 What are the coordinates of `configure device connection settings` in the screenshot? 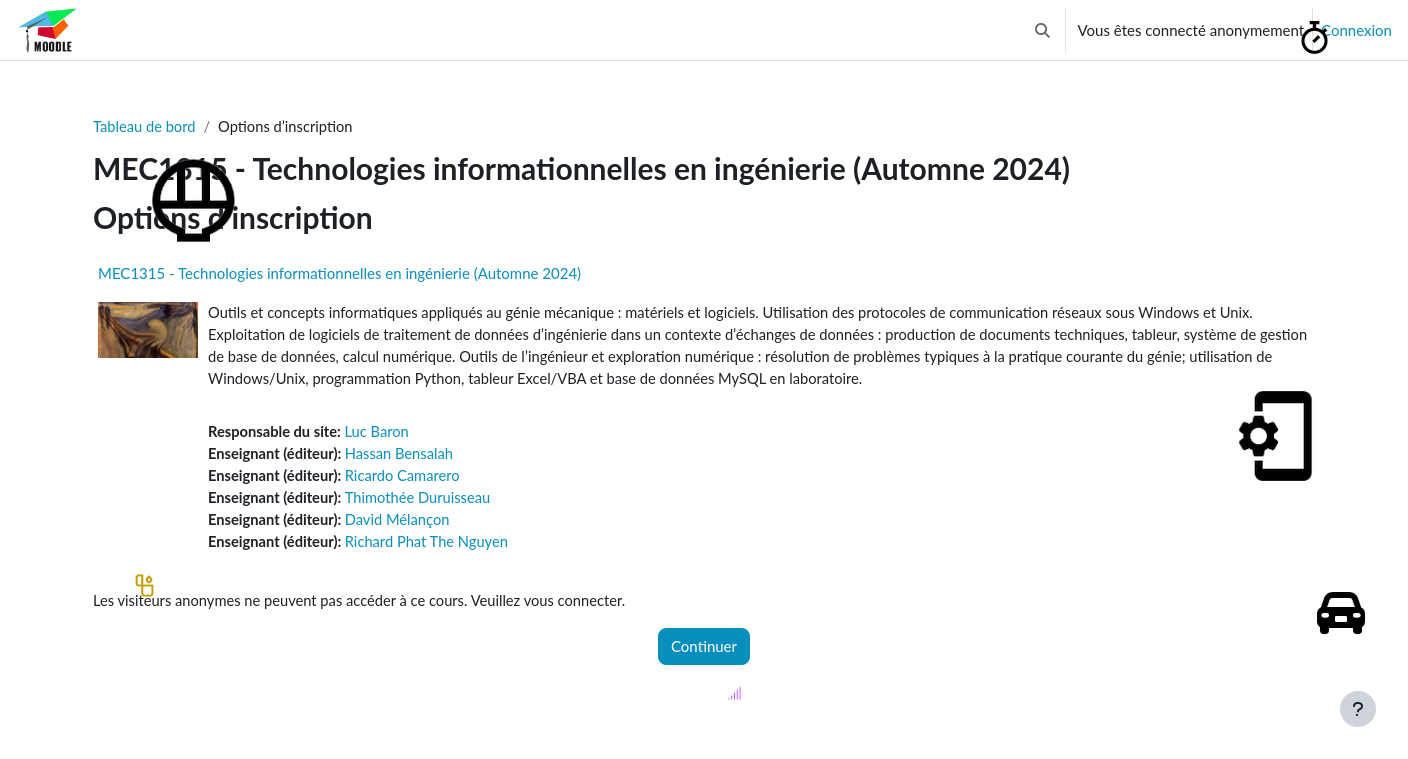 It's located at (1275, 436).